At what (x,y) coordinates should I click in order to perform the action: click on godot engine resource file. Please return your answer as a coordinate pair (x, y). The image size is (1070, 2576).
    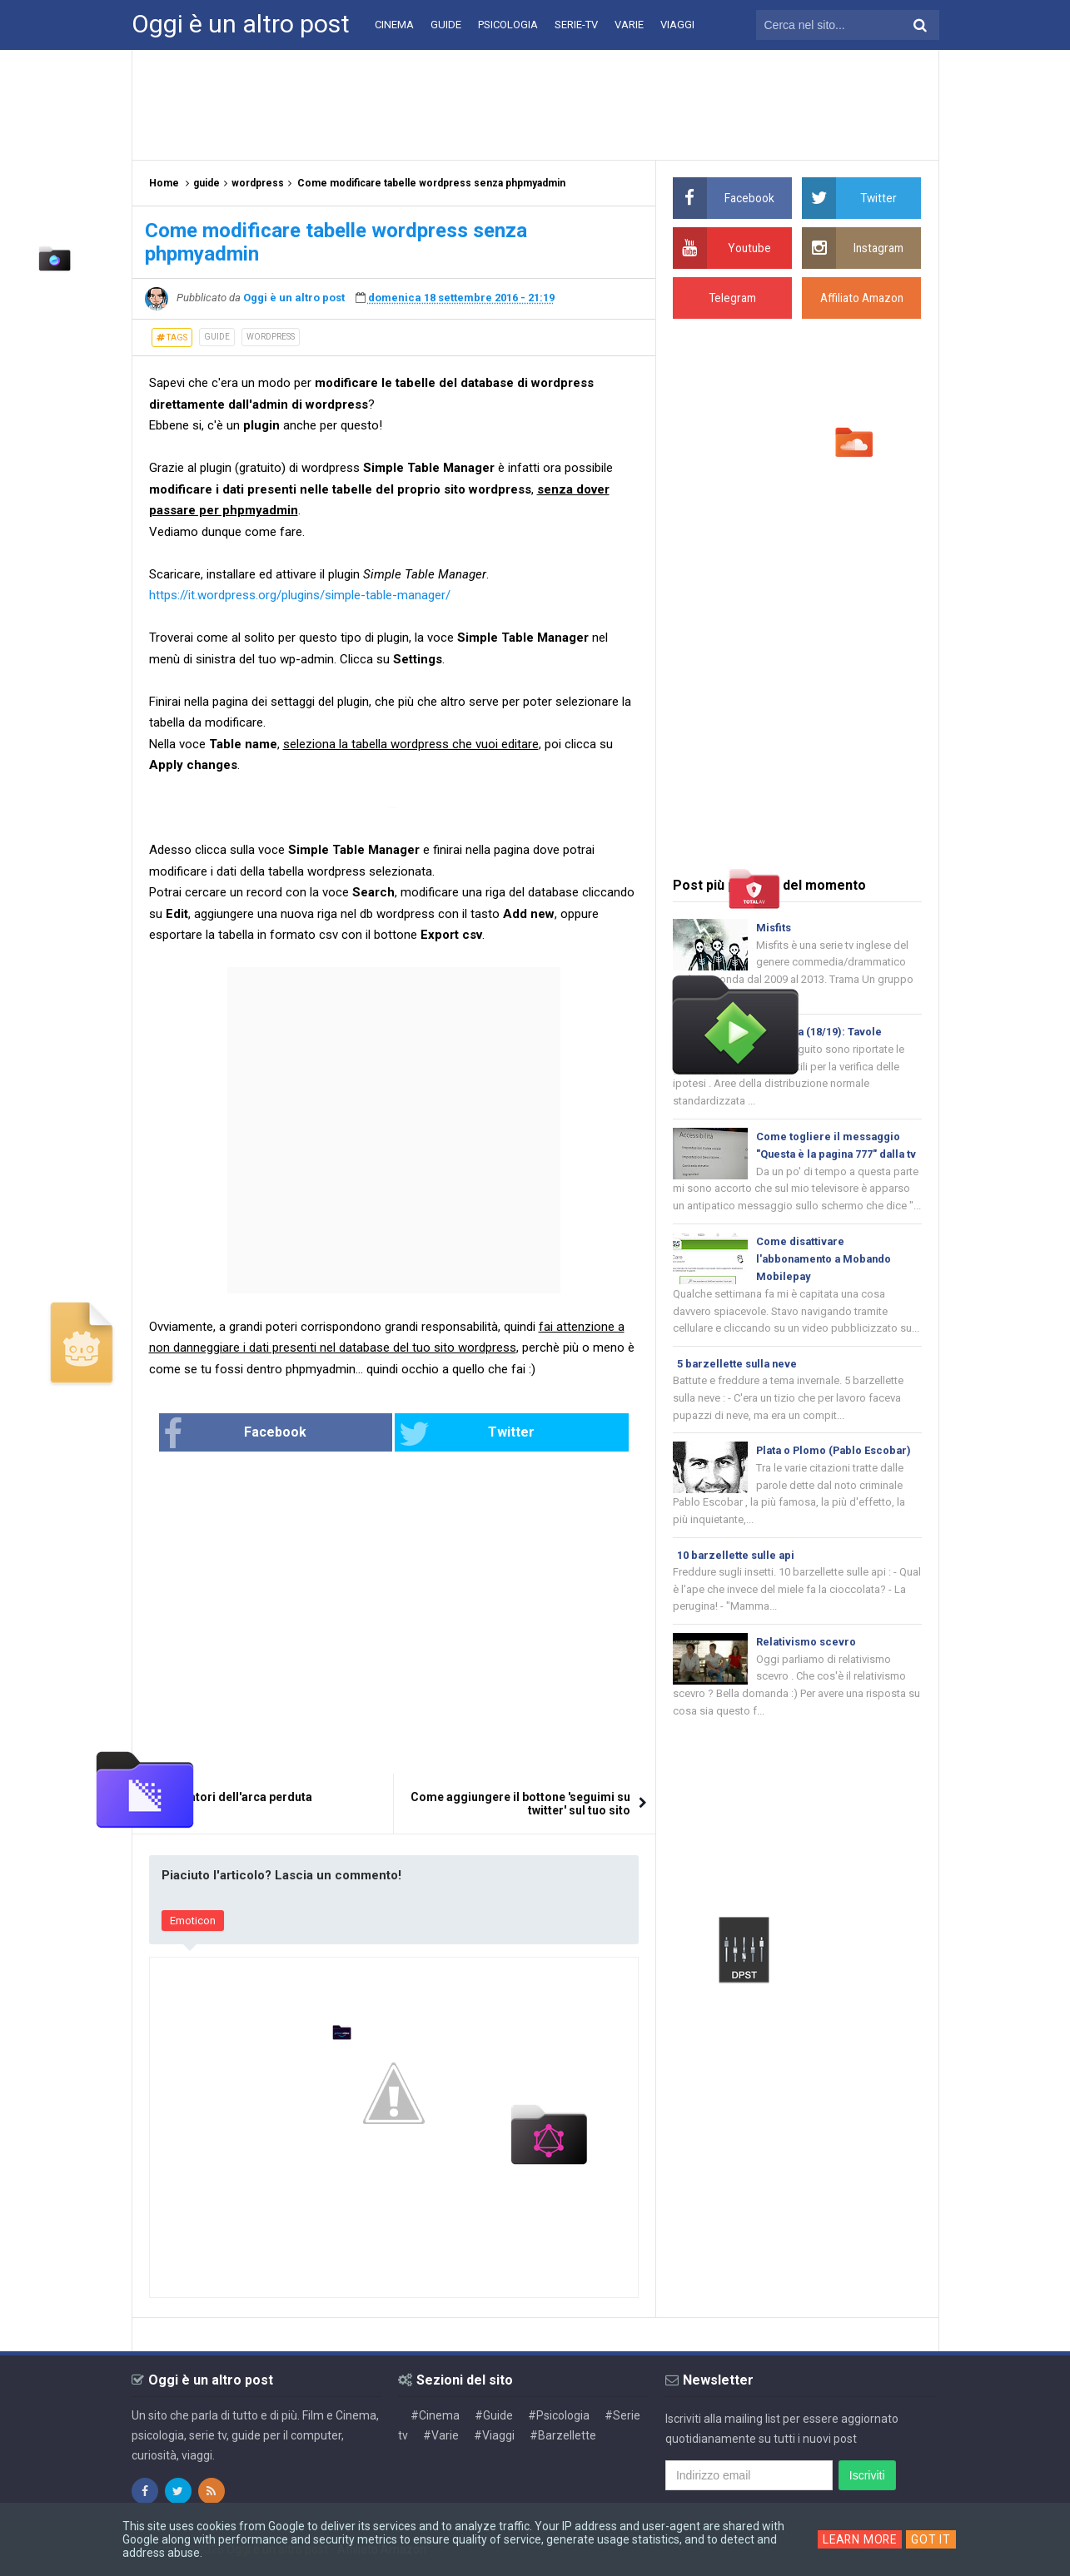
    Looking at the image, I should click on (82, 1344).